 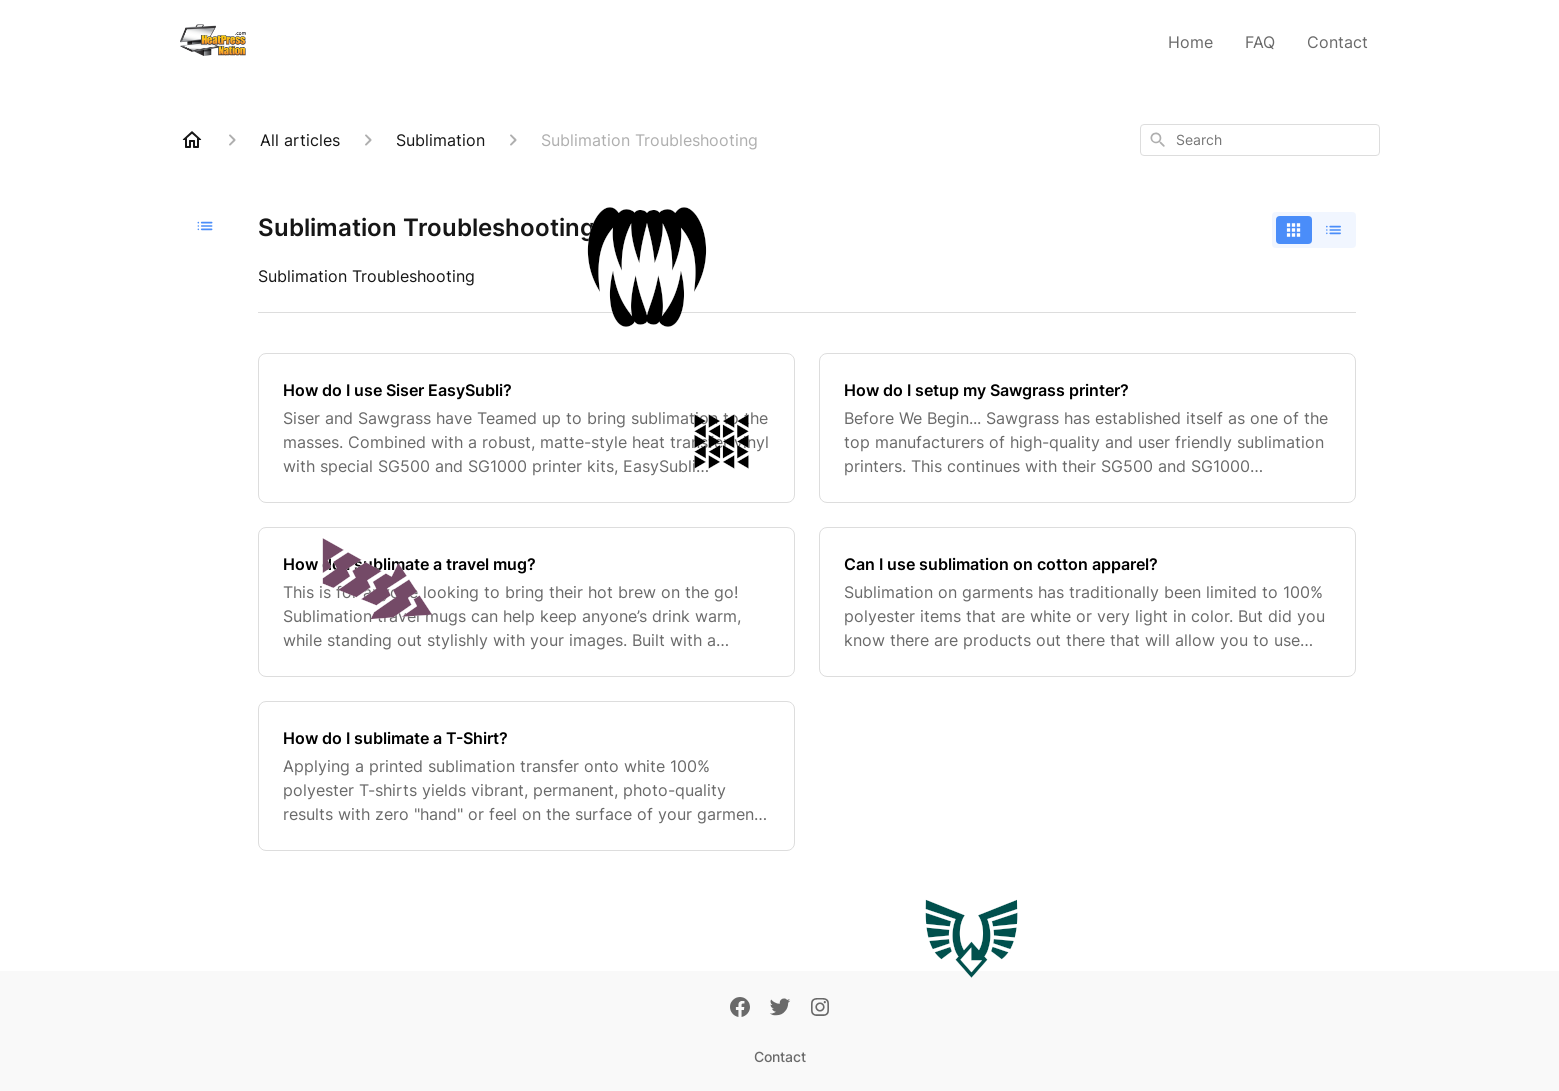 I want to click on indicates a zigzag or indirect path direction, so click(x=377, y=581).